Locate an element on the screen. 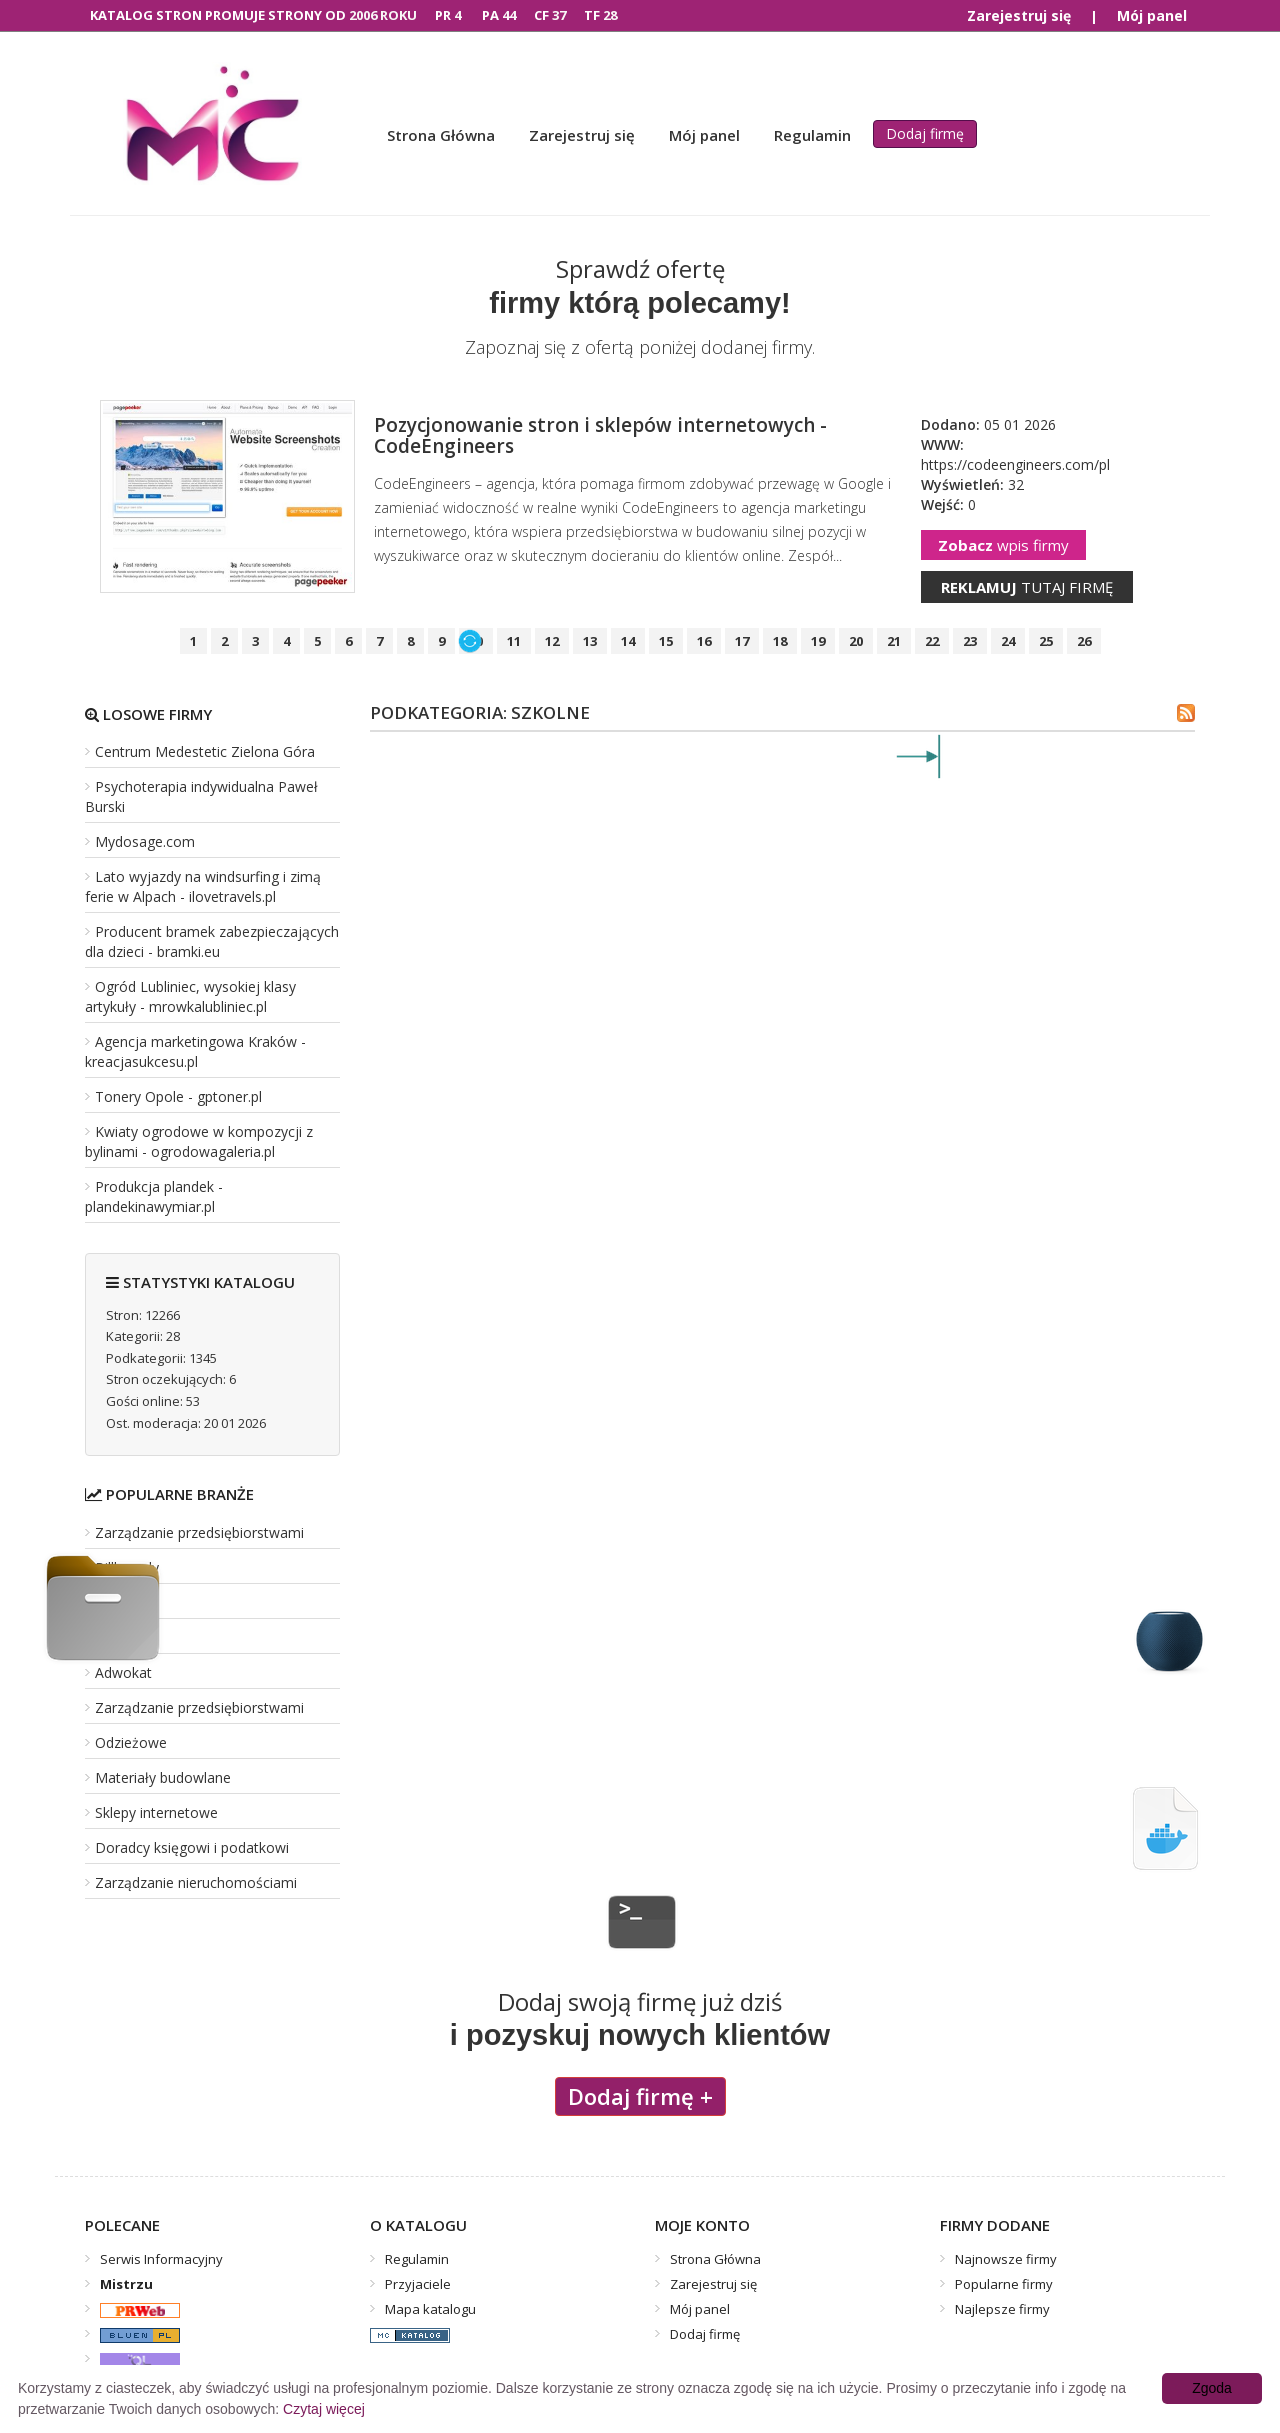  indicates content is currently syncing is located at coordinates (470, 641).